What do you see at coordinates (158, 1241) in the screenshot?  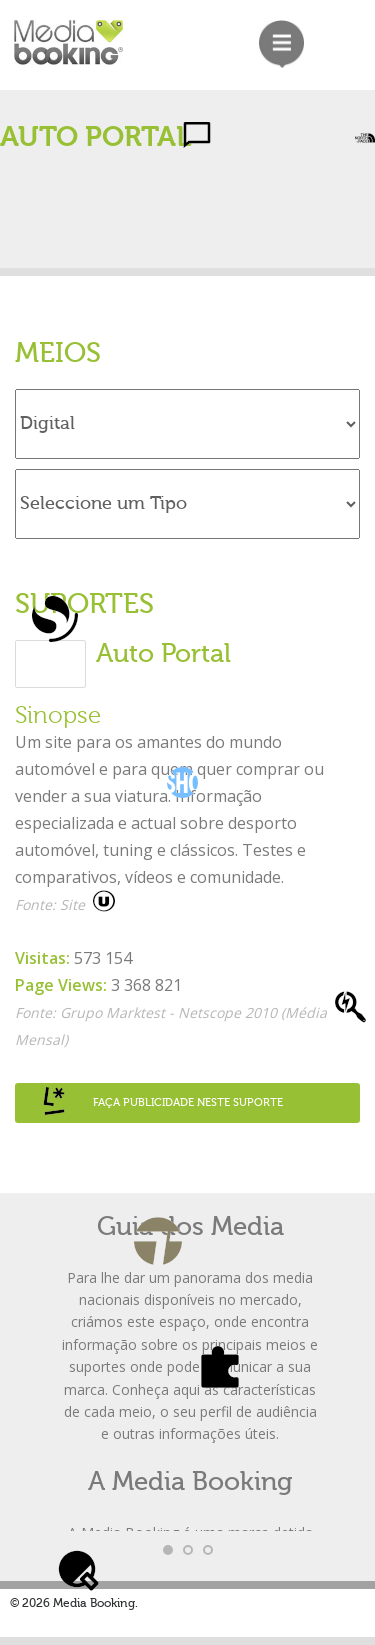 I see `open twinmotion application` at bounding box center [158, 1241].